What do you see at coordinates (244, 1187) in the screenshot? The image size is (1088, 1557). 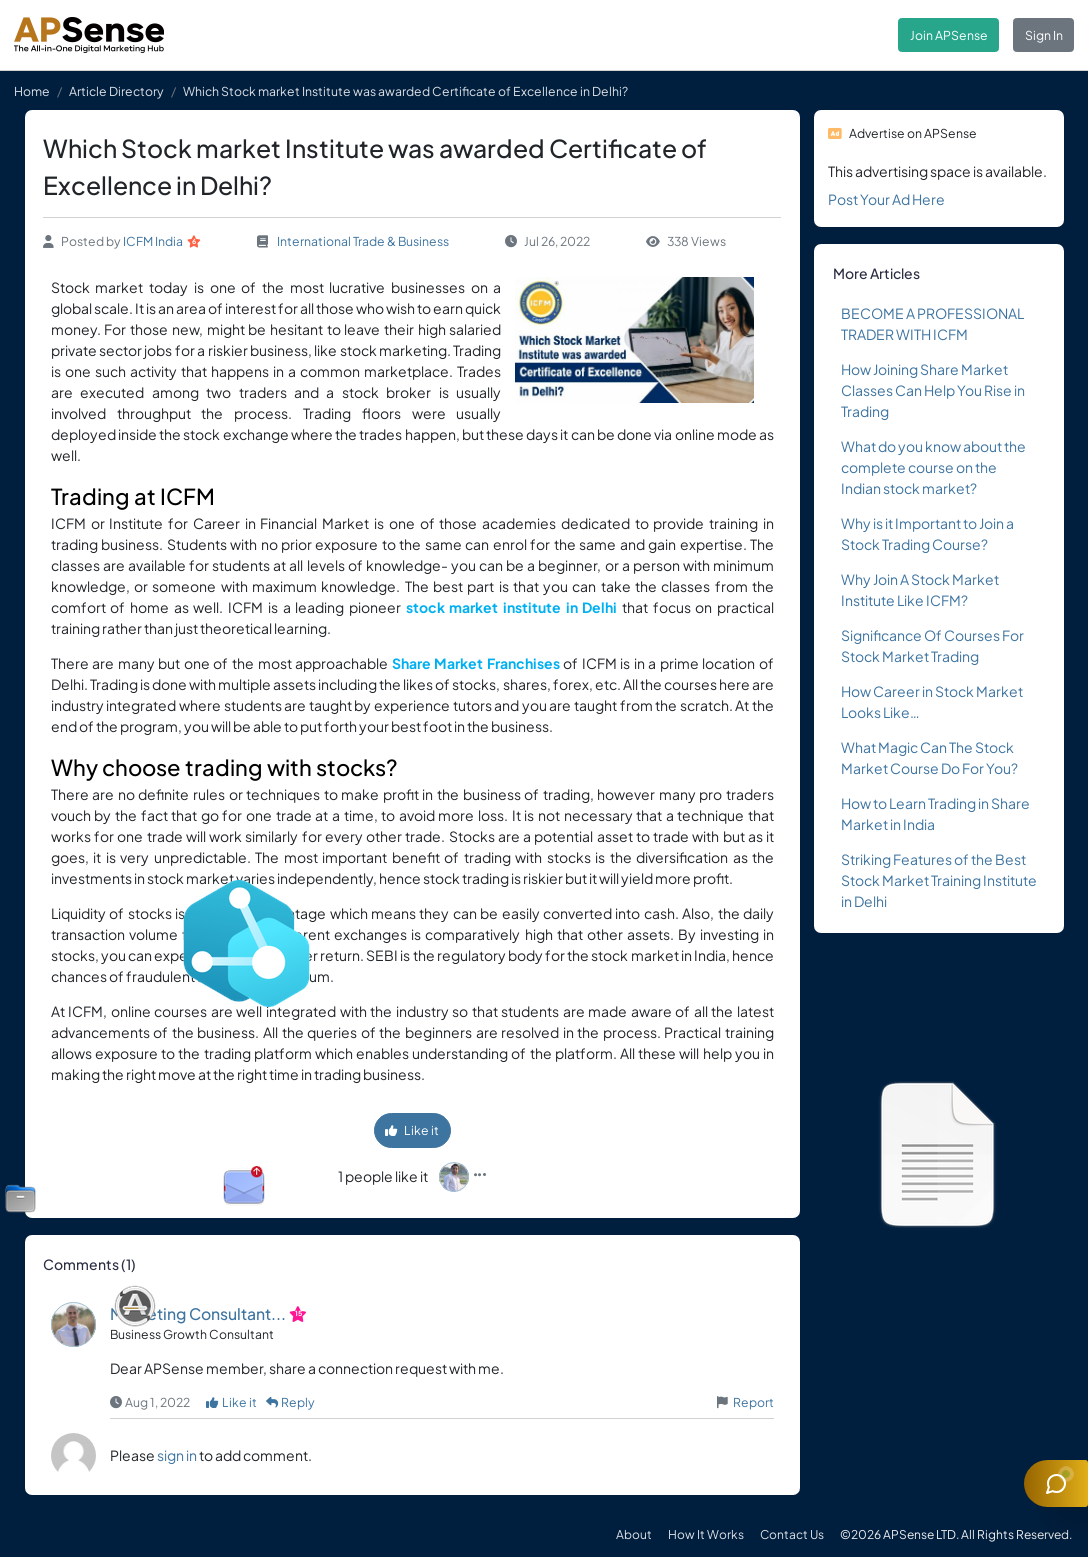 I see `send an email message` at bounding box center [244, 1187].